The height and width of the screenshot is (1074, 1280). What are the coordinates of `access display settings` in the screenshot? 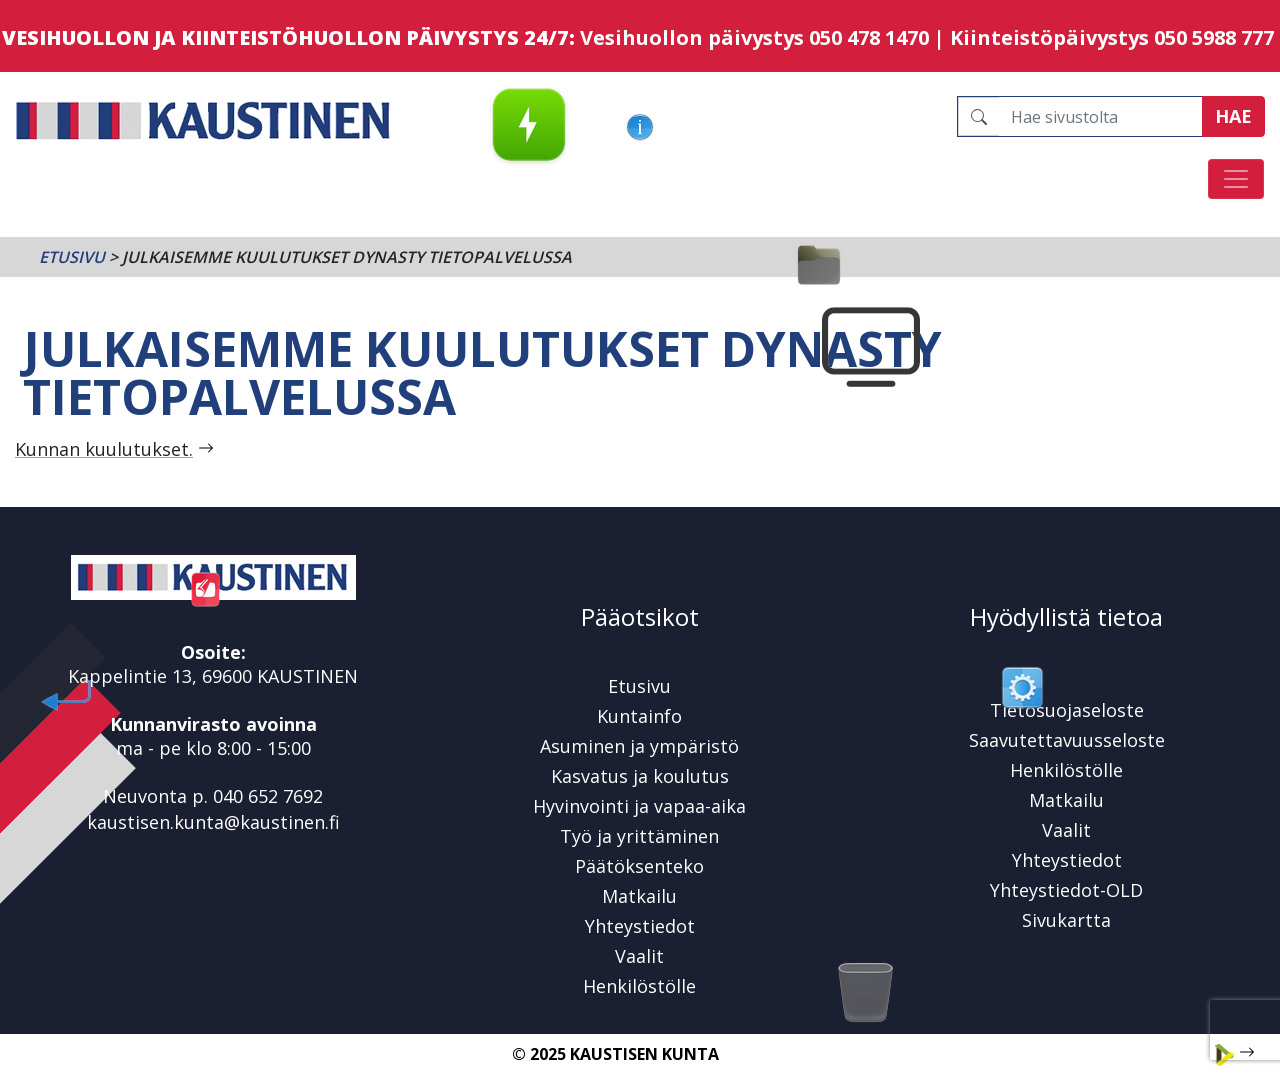 It's located at (871, 344).